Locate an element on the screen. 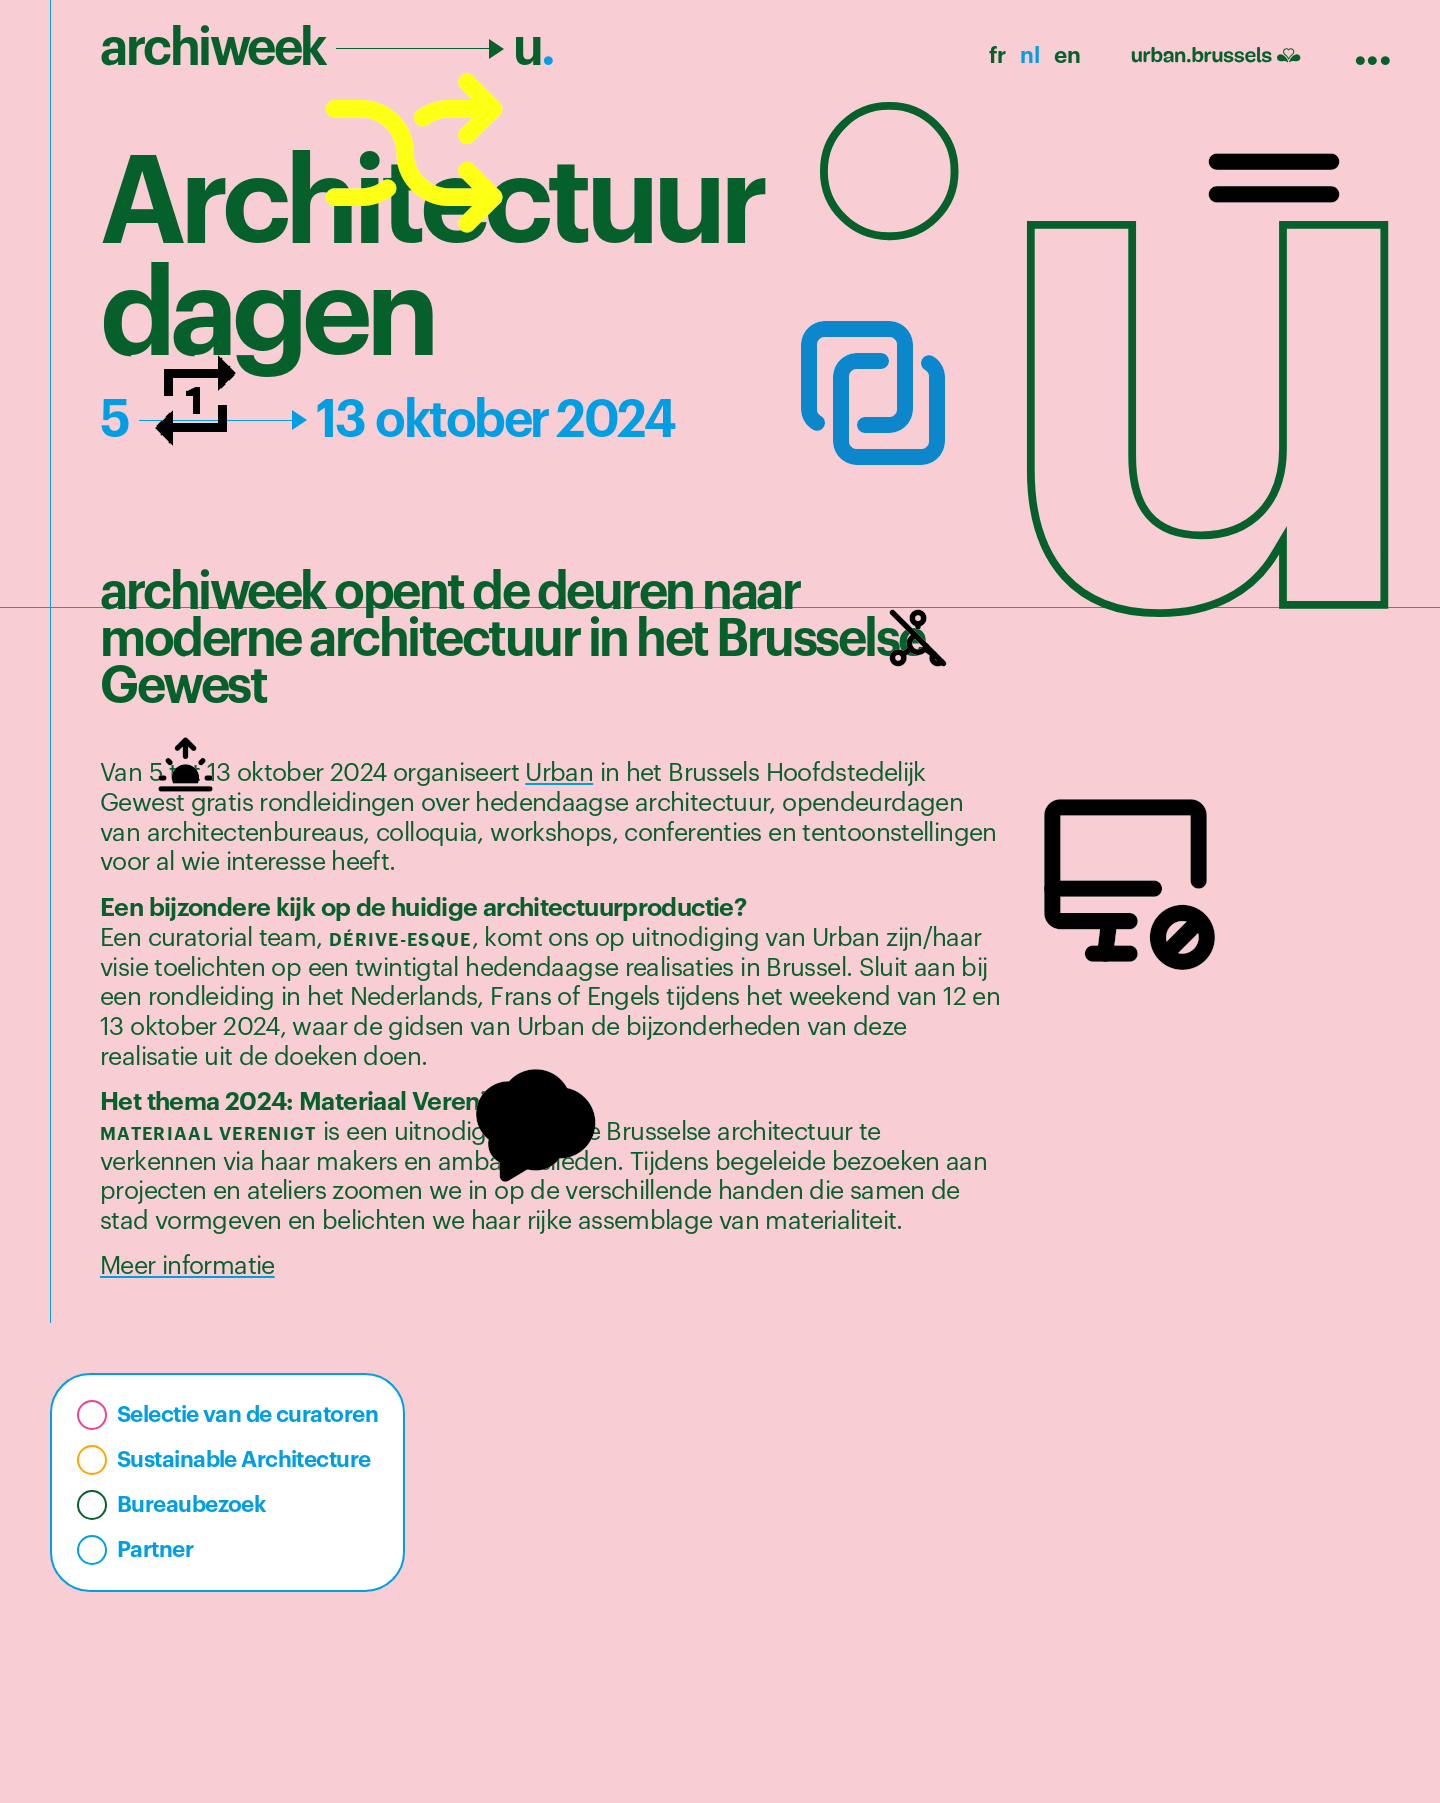 Image resolution: width=1440 pixels, height=1803 pixels. open chat or messaging is located at coordinates (533, 1125).